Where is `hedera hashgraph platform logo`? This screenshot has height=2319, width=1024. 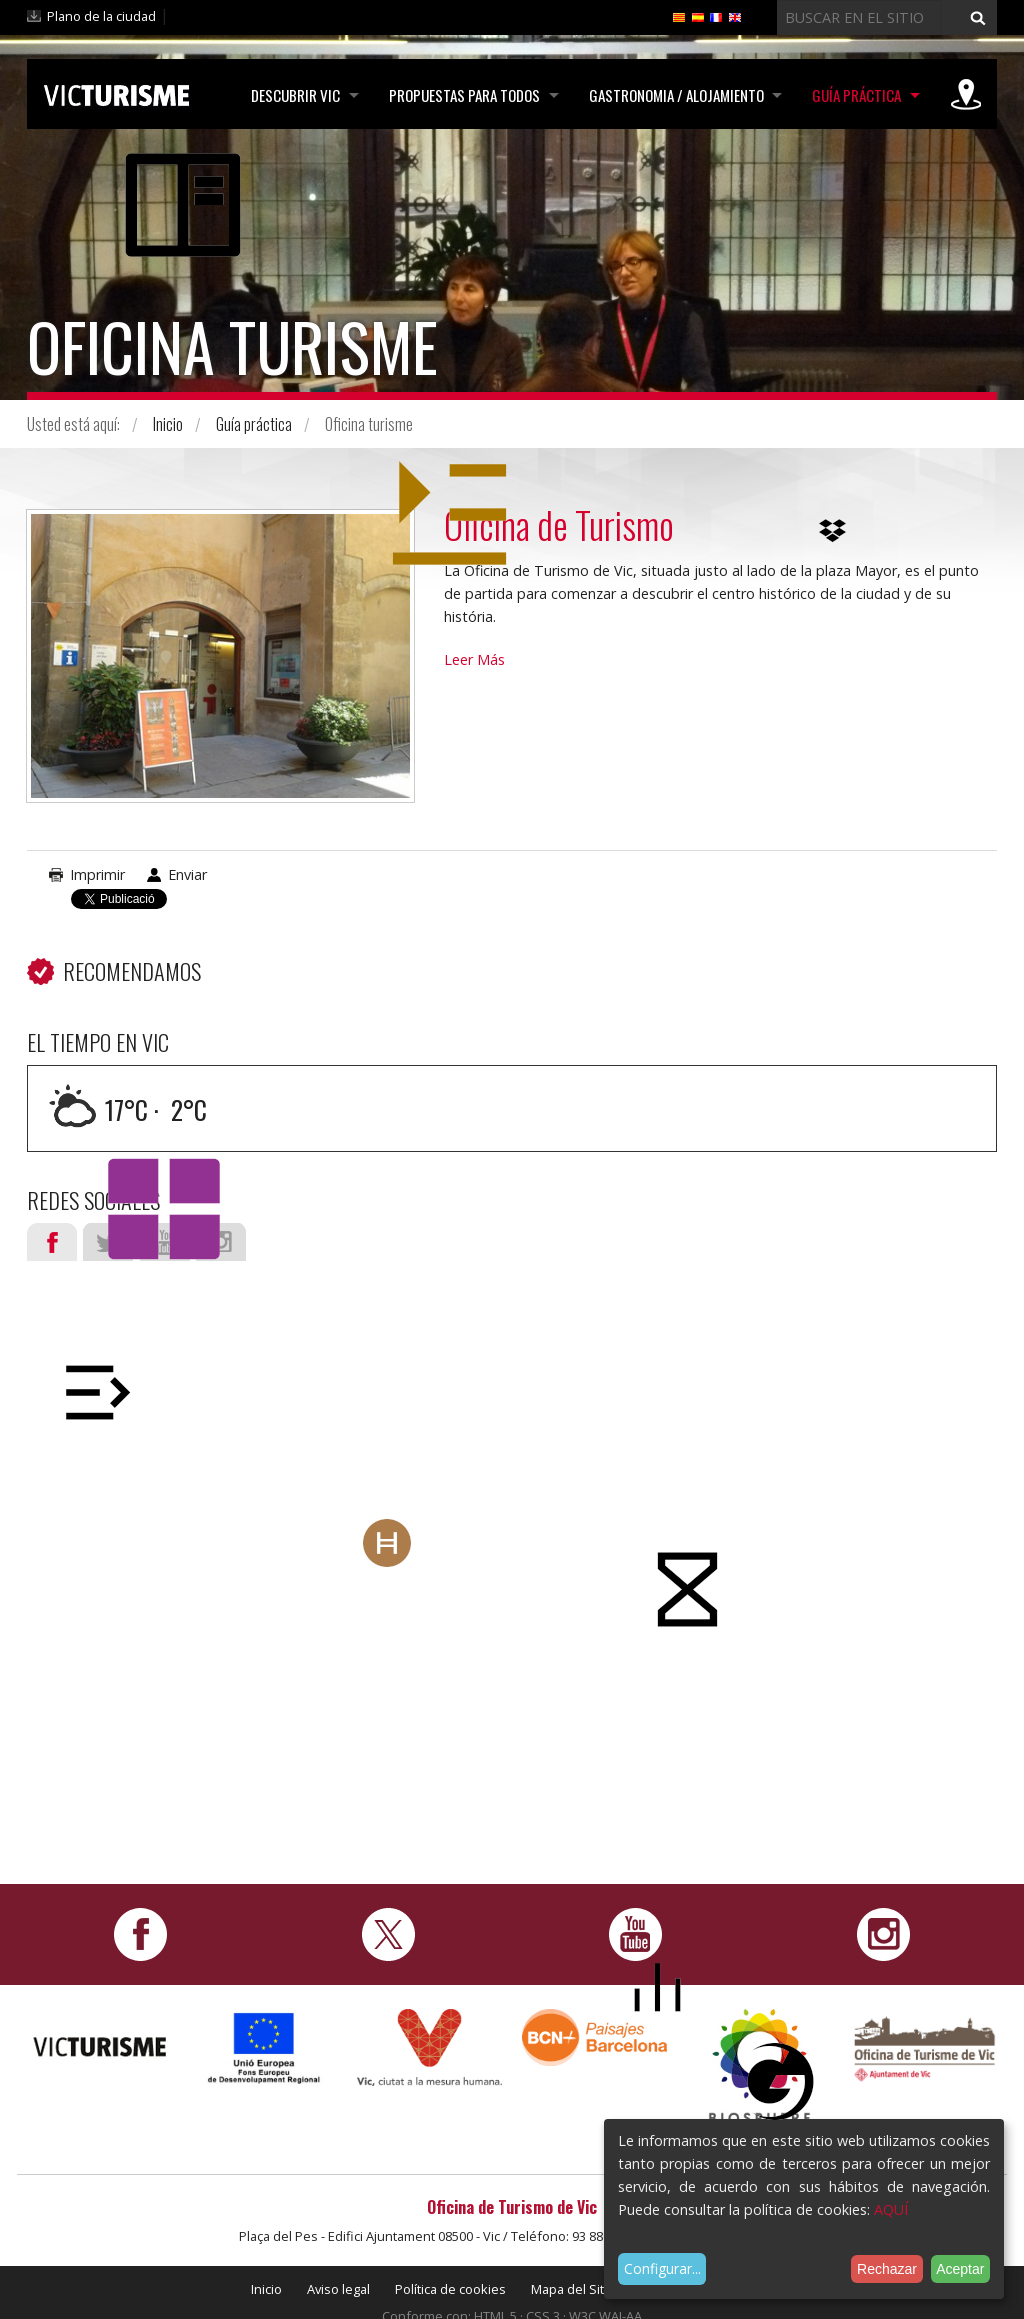
hedera hashgraph platform logo is located at coordinates (387, 1543).